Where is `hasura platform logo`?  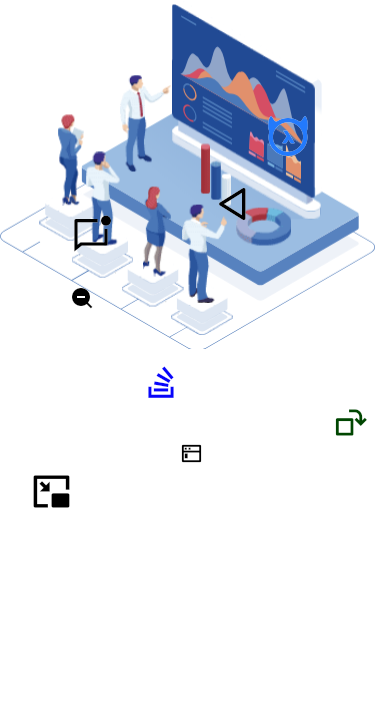
hasura platform logo is located at coordinates (288, 136).